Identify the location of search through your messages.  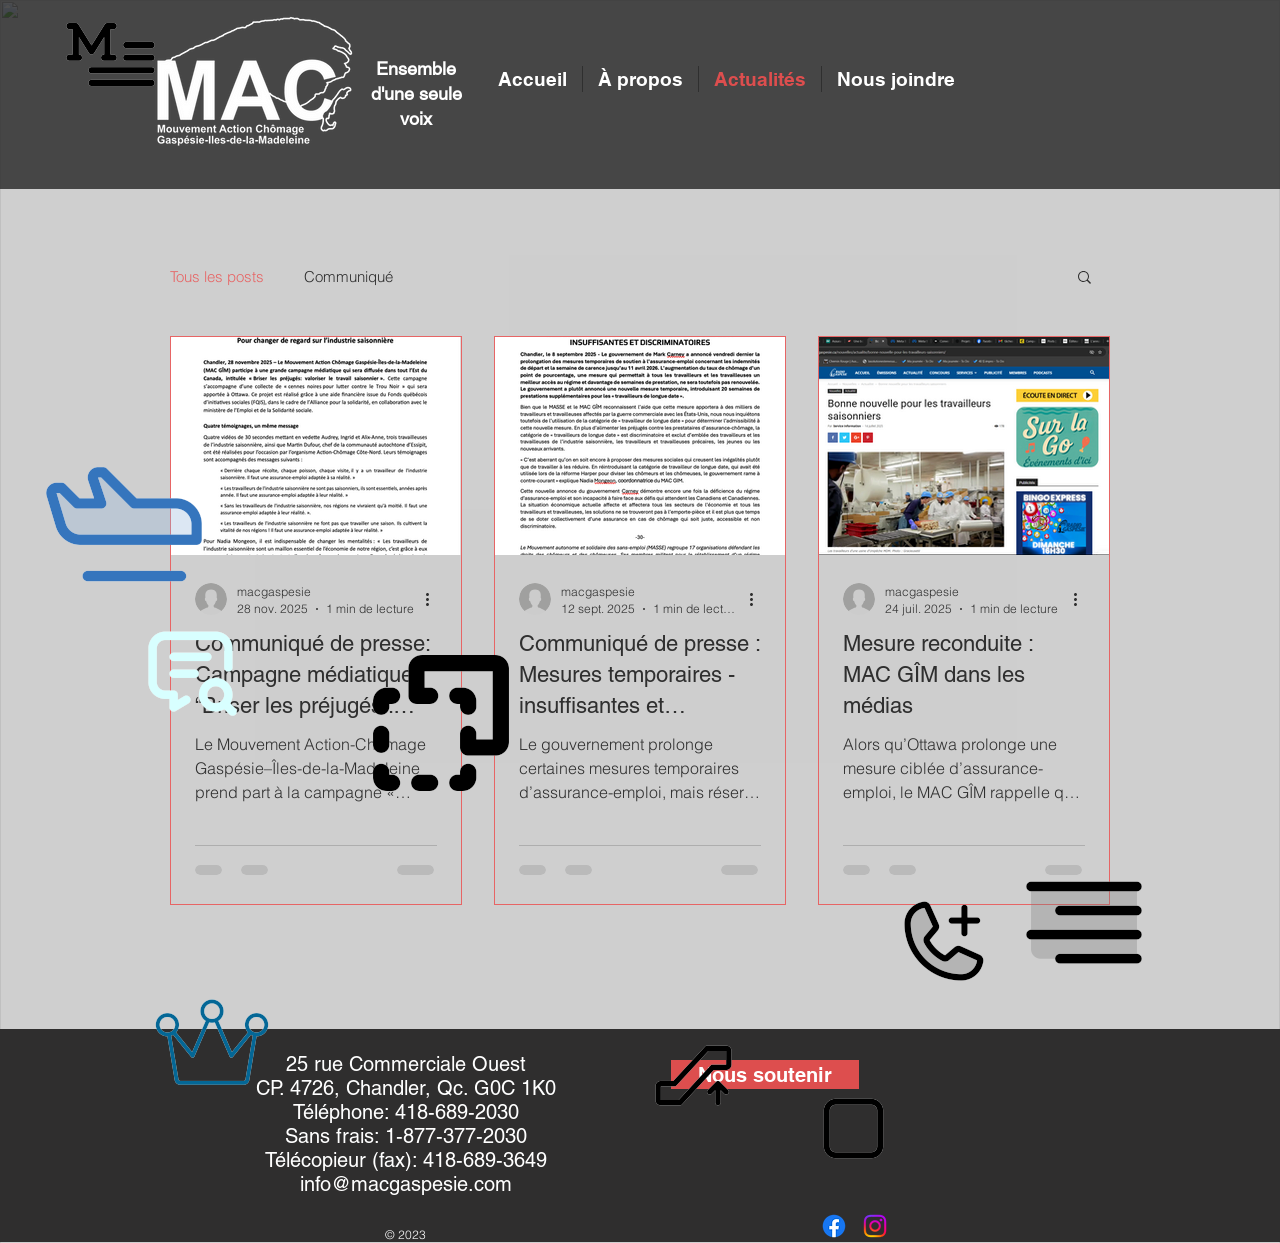
(190, 669).